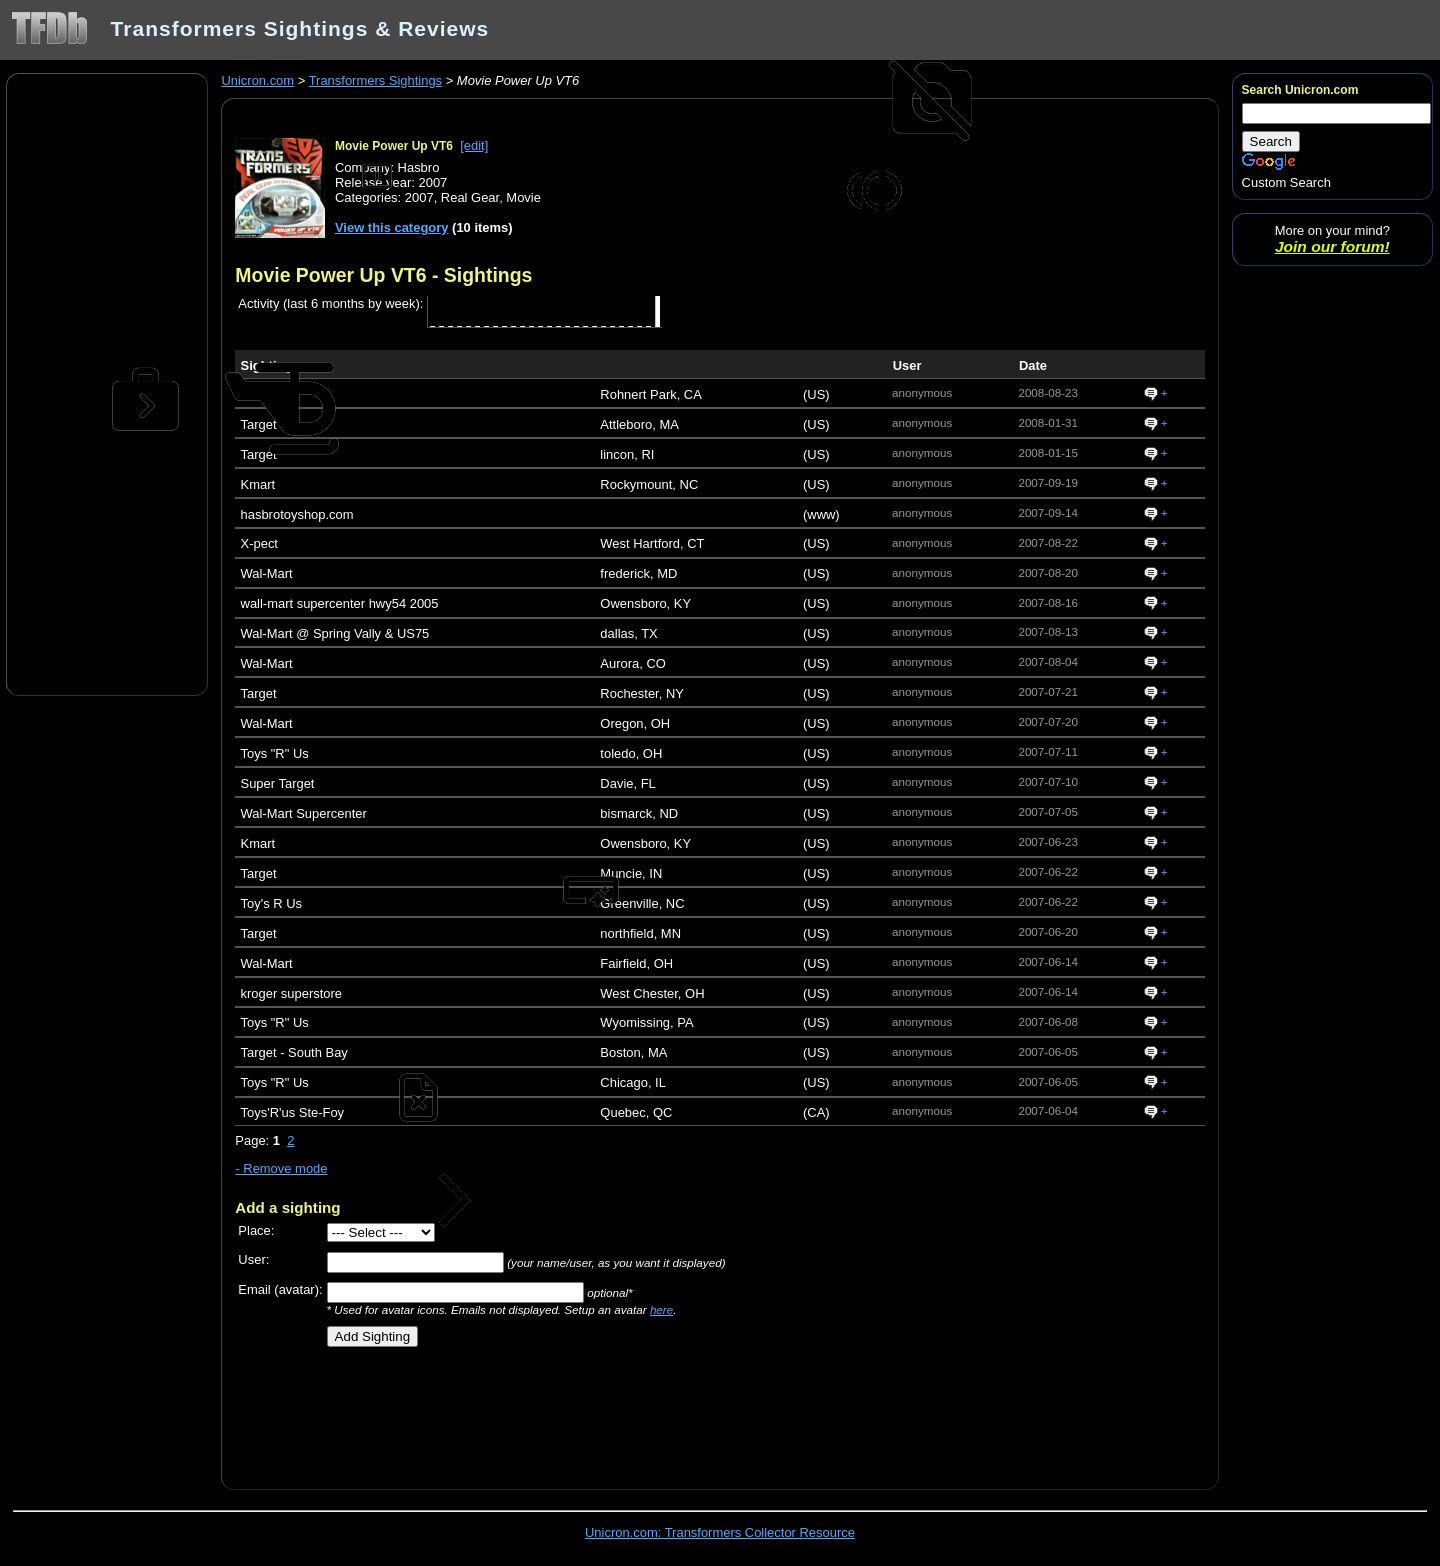 This screenshot has height=1566, width=1440. I want to click on view toll or payment information, so click(874, 190).